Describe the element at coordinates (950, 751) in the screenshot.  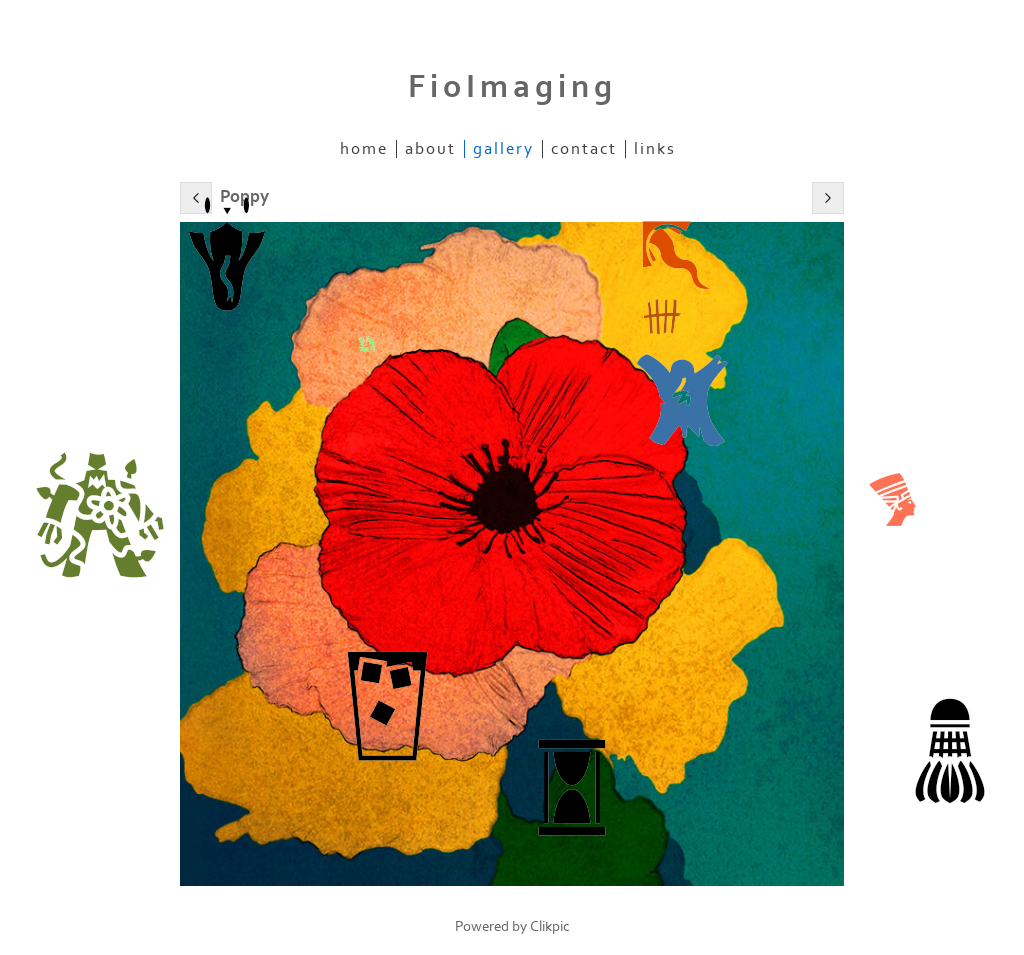
I see `access badminton game or activity` at that location.